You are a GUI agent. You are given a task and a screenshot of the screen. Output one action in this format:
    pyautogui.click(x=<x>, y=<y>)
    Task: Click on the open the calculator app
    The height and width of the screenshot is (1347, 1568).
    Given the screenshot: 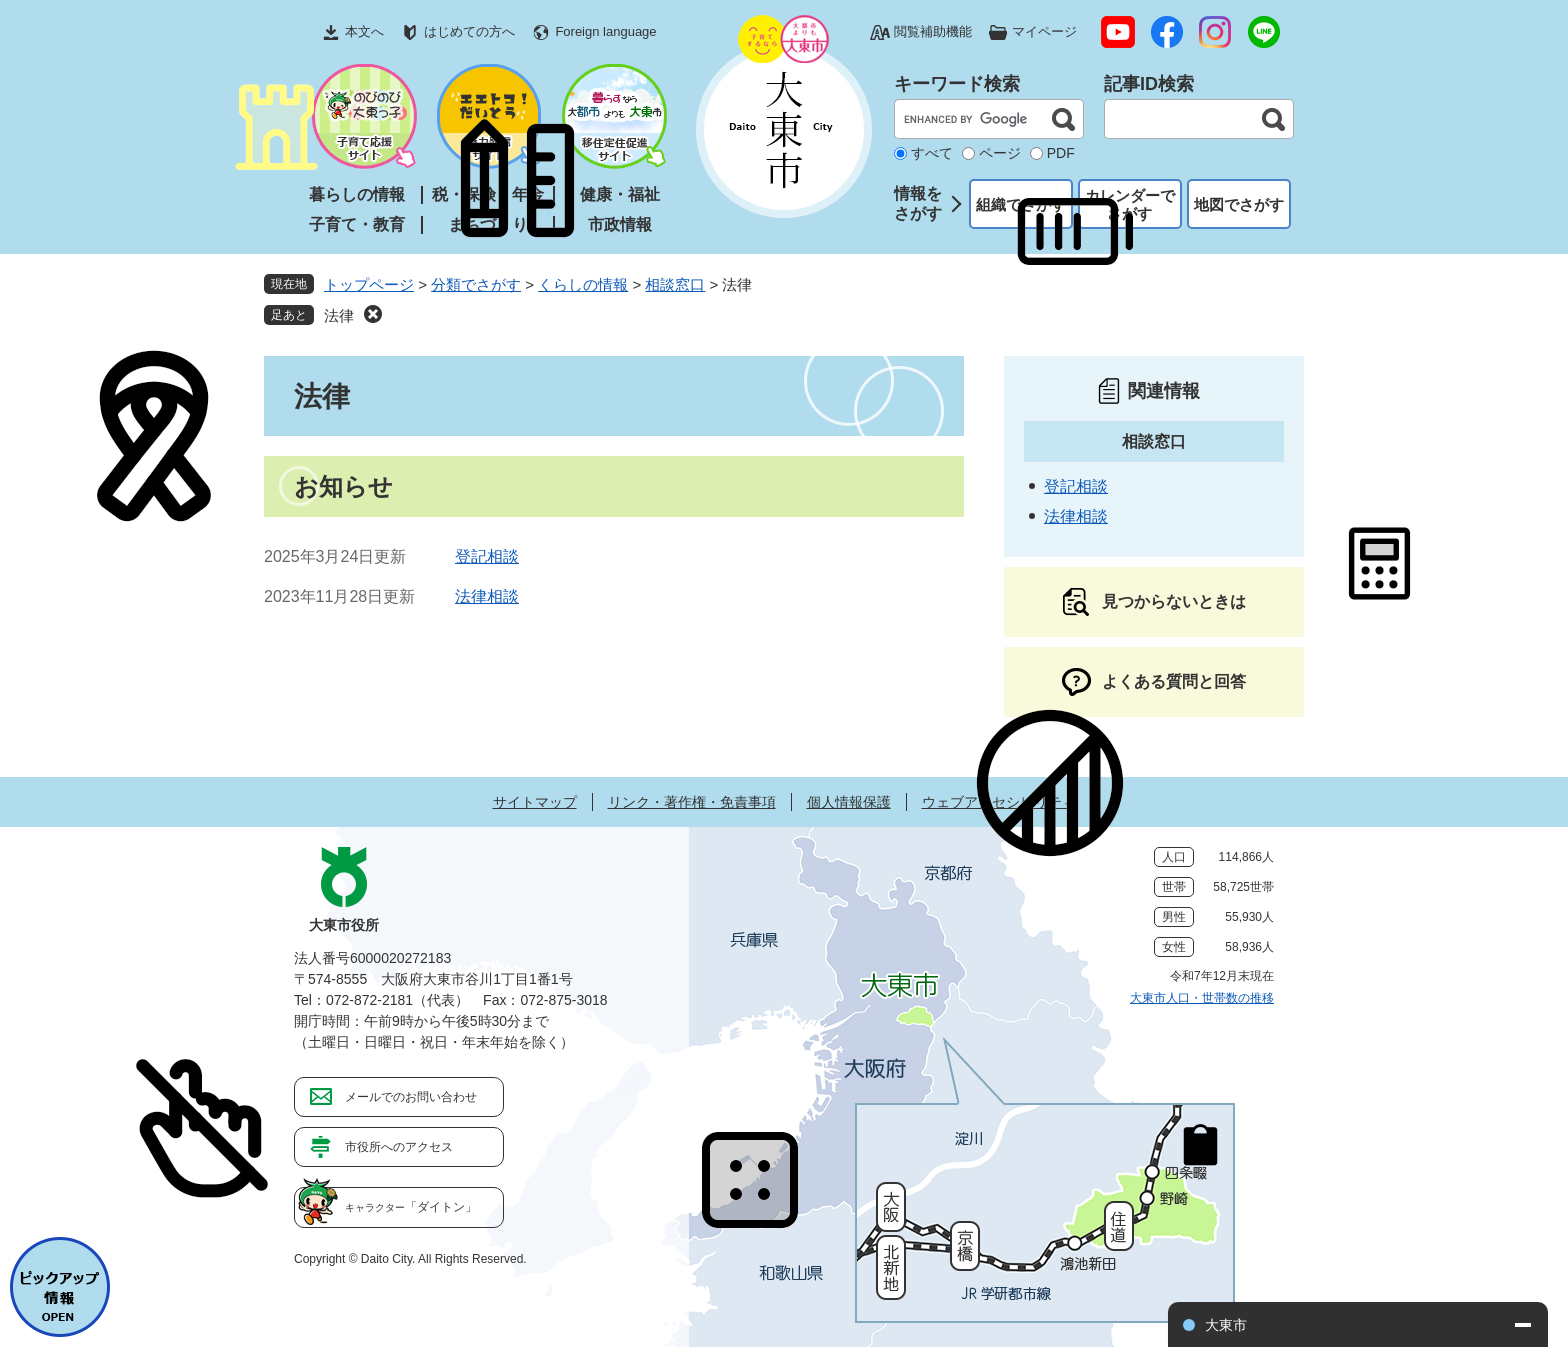 What is the action you would take?
    pyautogui.click(x=1379, y=563)
    